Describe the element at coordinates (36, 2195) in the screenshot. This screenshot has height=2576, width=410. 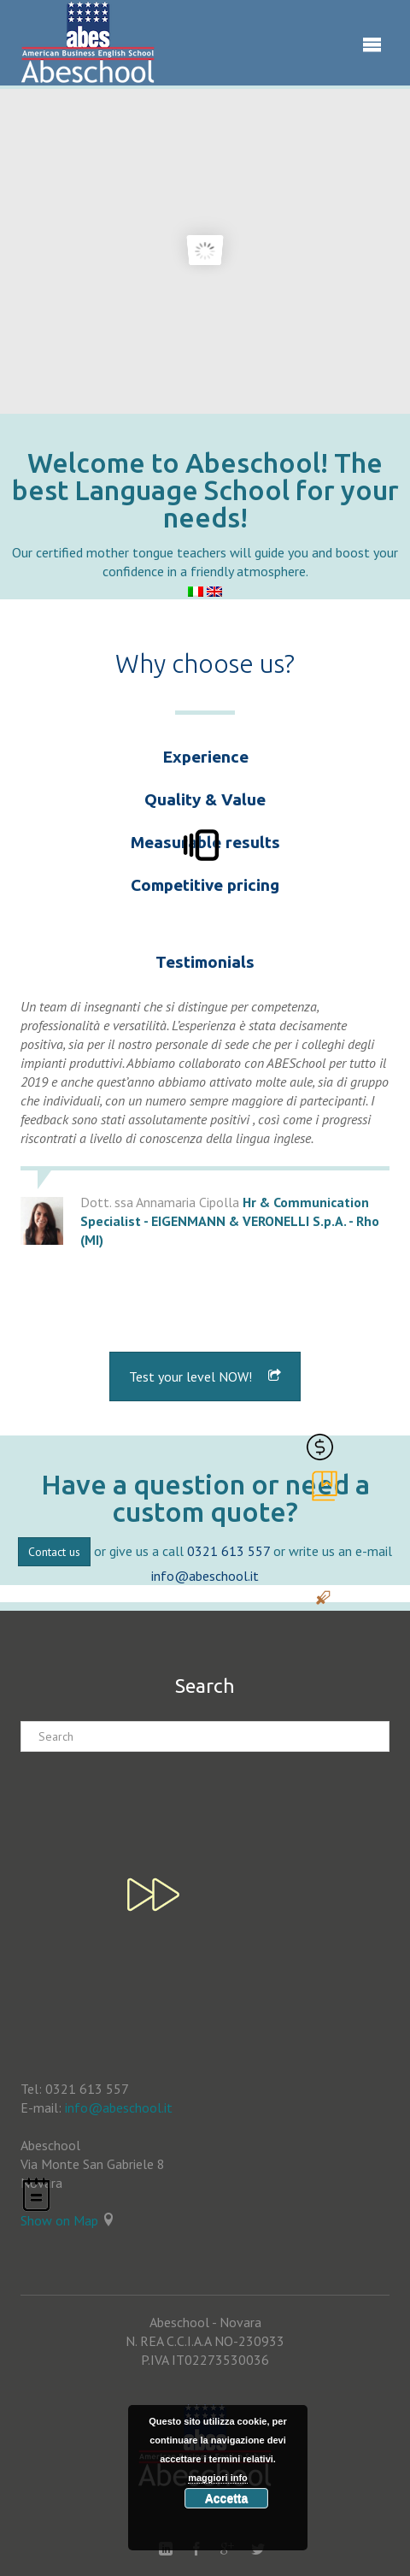
I see `open notepad or notes app` at that location.